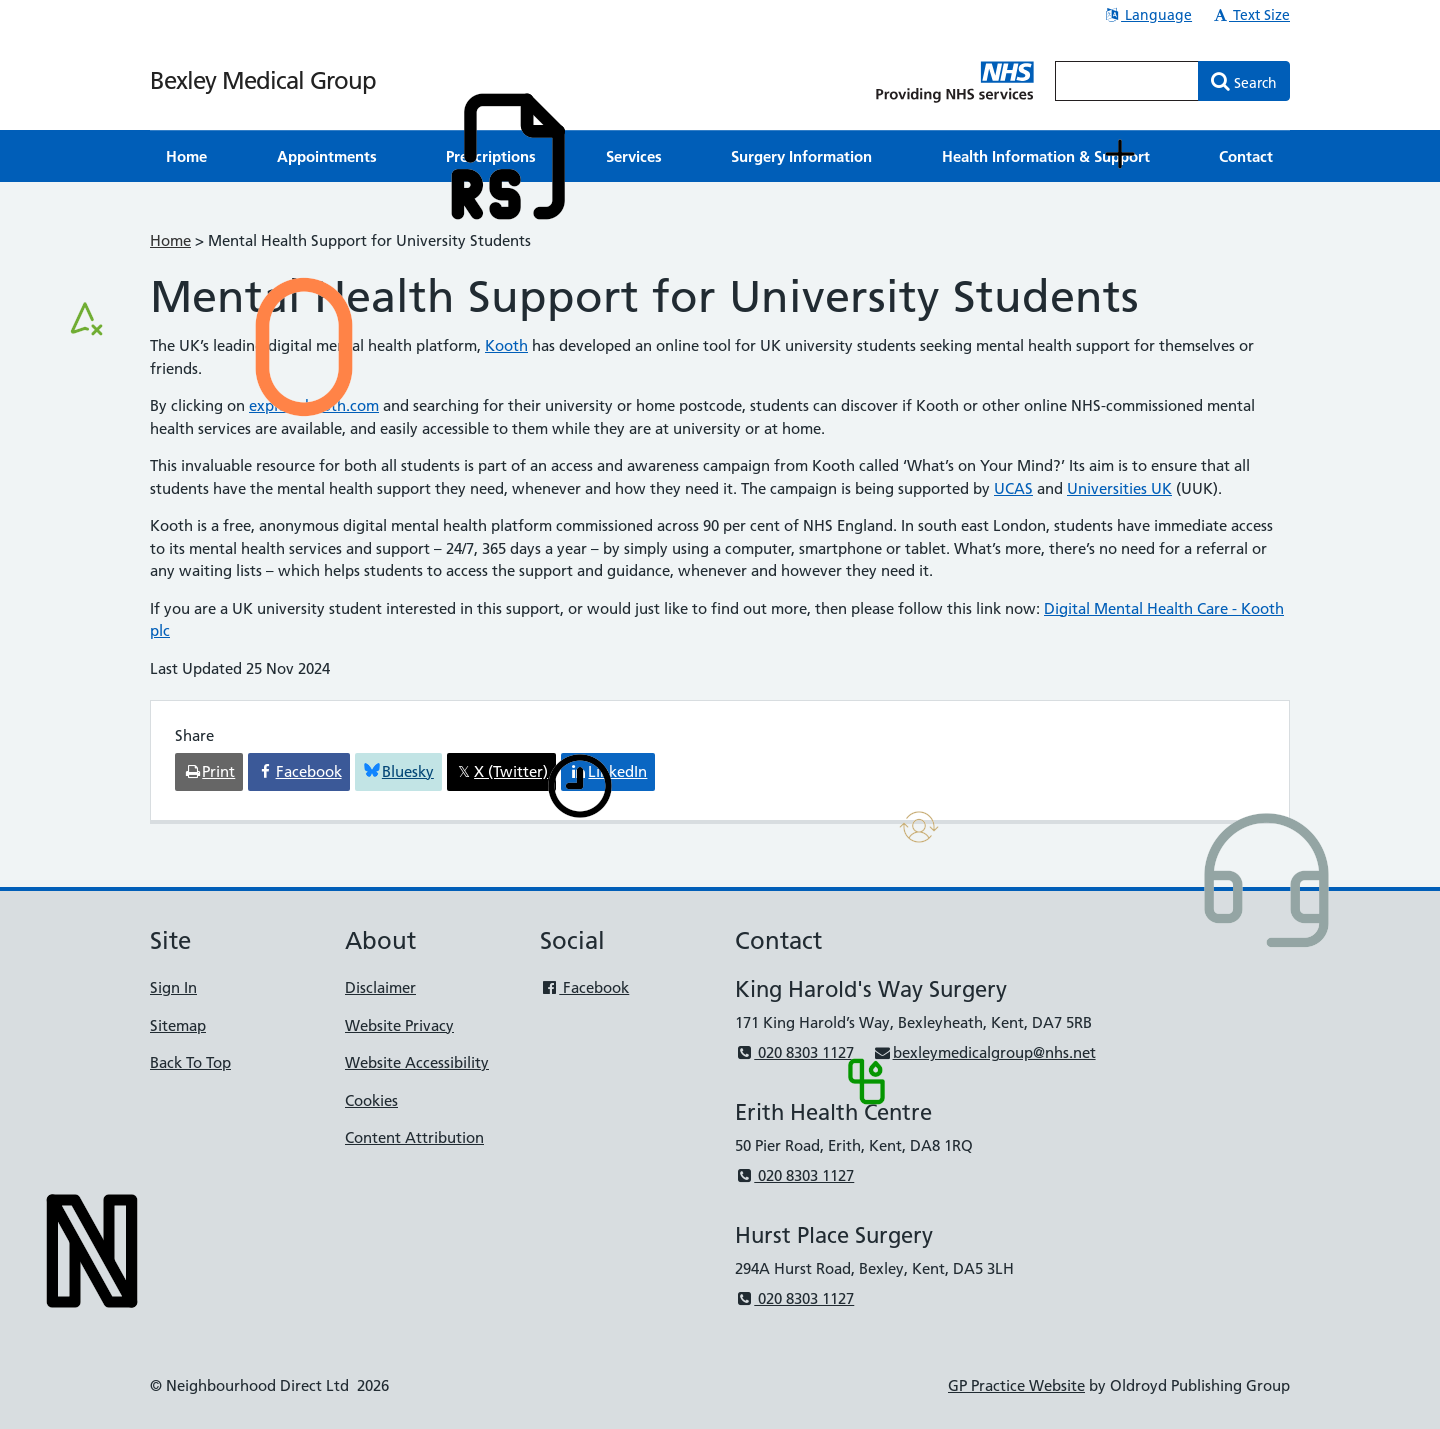  What do you see at coordinates (85, 318) in the screenshot?
I see `disable navigation or GPS tracking` at bounding box center [85, 318].